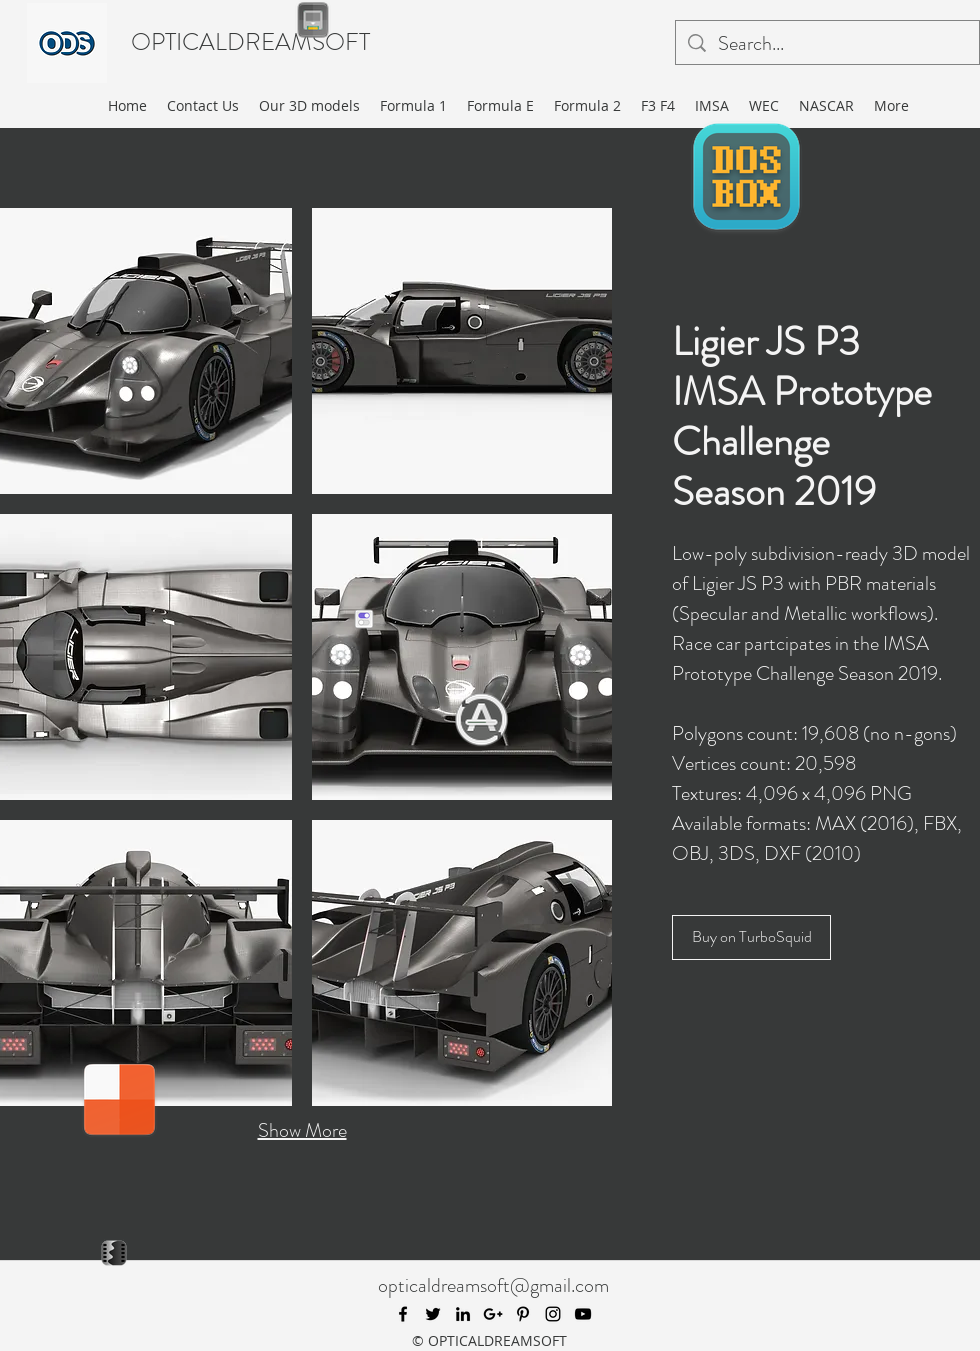 The image size is (980, 1351). Describe the element at coordinates (313, 20) in the screenshot. I see `gameboy rom file type indicator` at that location.